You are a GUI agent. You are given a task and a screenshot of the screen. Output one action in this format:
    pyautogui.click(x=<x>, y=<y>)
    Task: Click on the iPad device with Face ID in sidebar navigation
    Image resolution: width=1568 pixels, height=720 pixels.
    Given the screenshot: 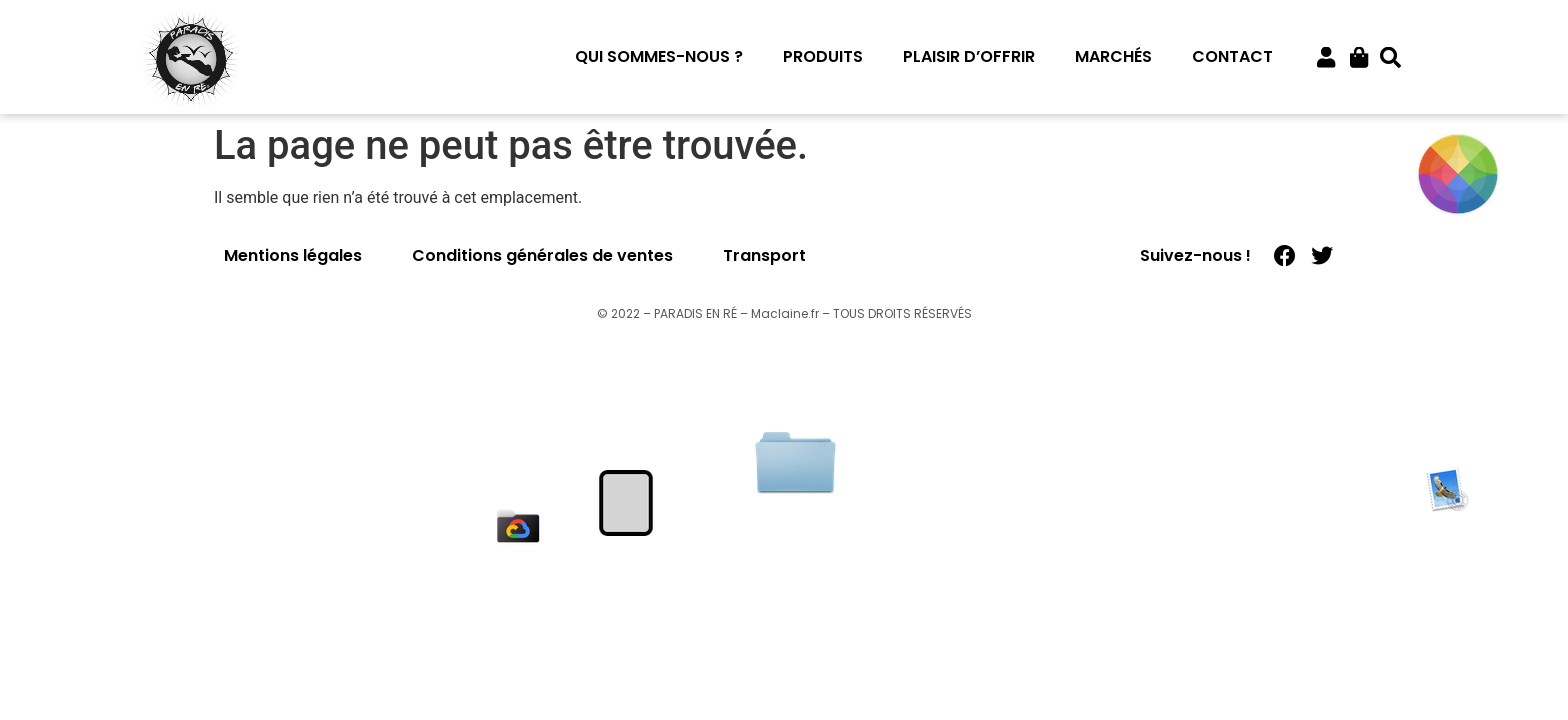 What is the action you would take?
    pyautogui.click(x=626, y=503)
    